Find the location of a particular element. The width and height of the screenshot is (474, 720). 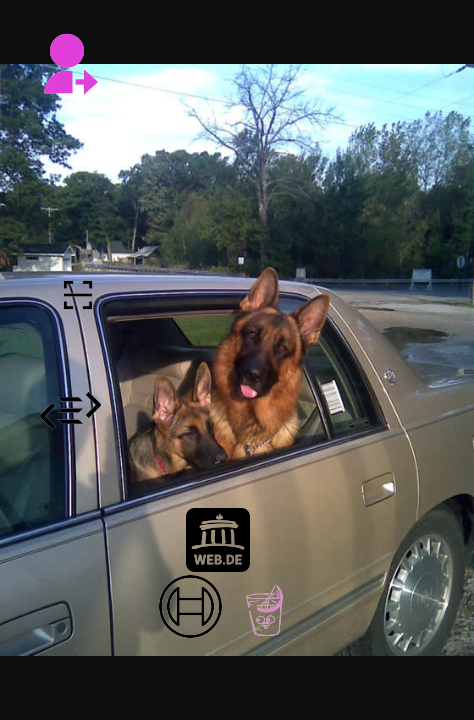

open web.de email service is located at coordinates (218, 540).